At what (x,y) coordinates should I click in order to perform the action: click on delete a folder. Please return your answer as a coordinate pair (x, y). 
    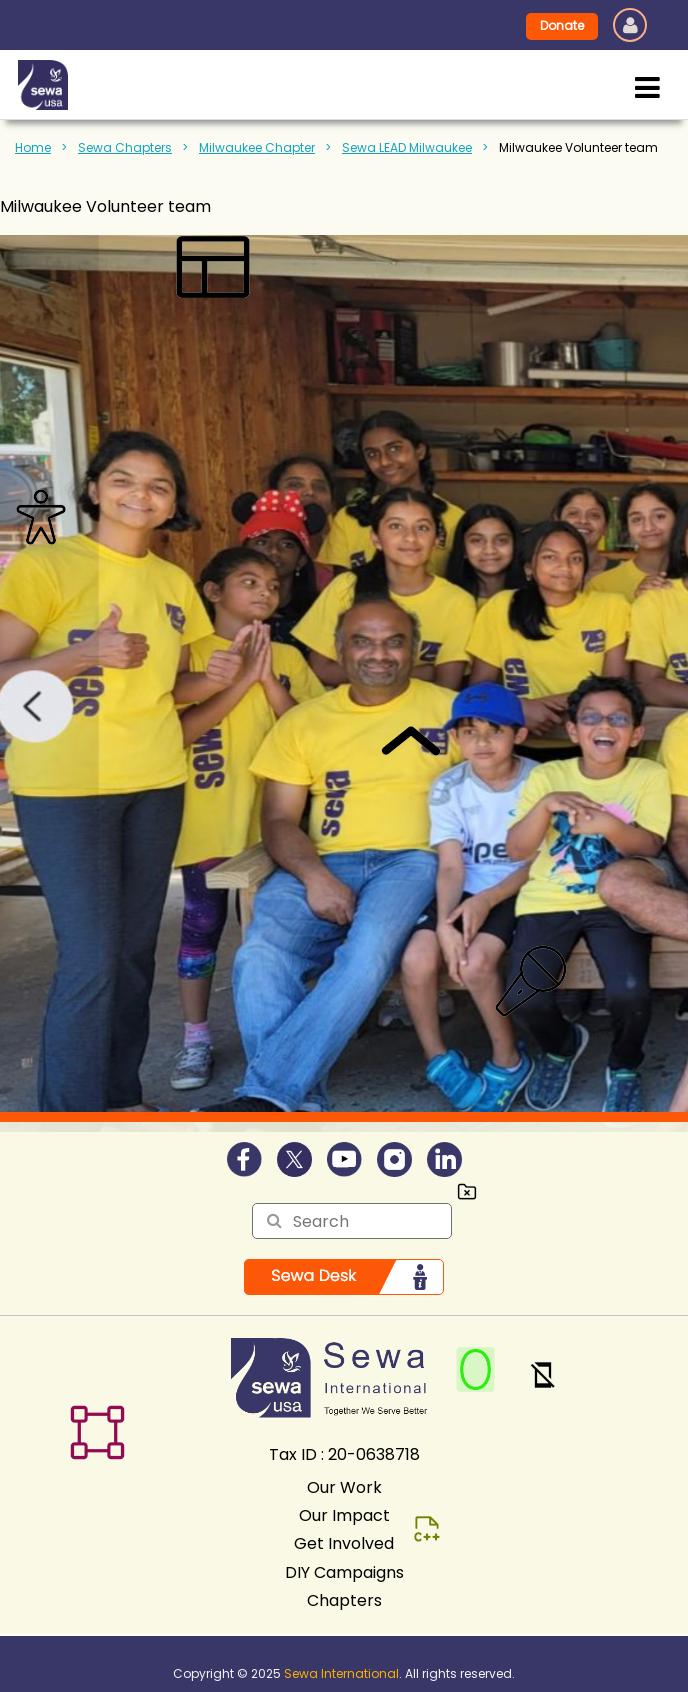
    Looking at the image, I should click on (467, 1192).